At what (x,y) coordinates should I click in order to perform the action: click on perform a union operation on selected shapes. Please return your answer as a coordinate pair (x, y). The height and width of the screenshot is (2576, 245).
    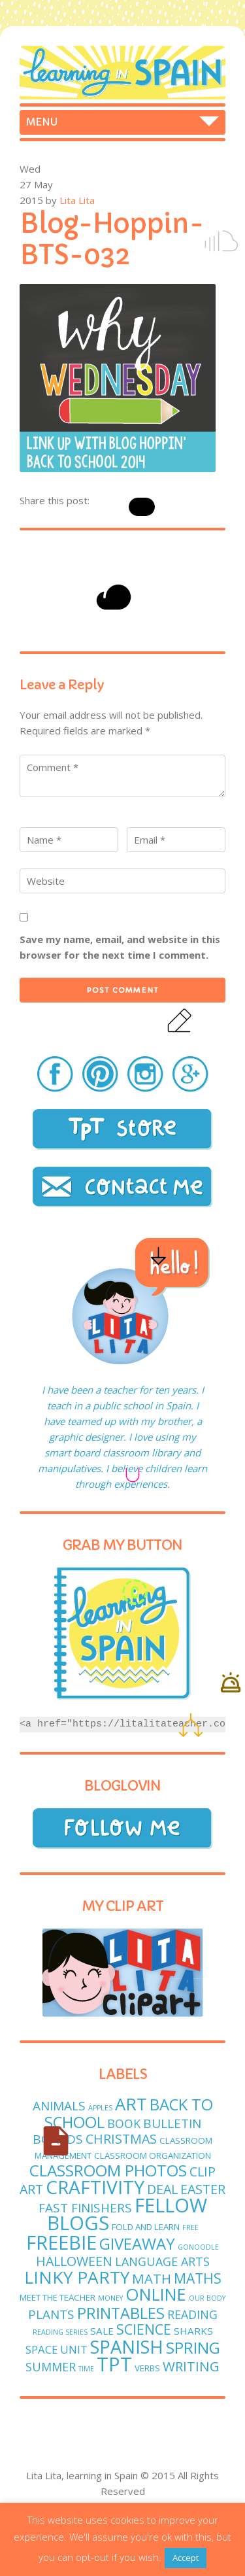
    Looking at the image, I should click on (133, 1474).